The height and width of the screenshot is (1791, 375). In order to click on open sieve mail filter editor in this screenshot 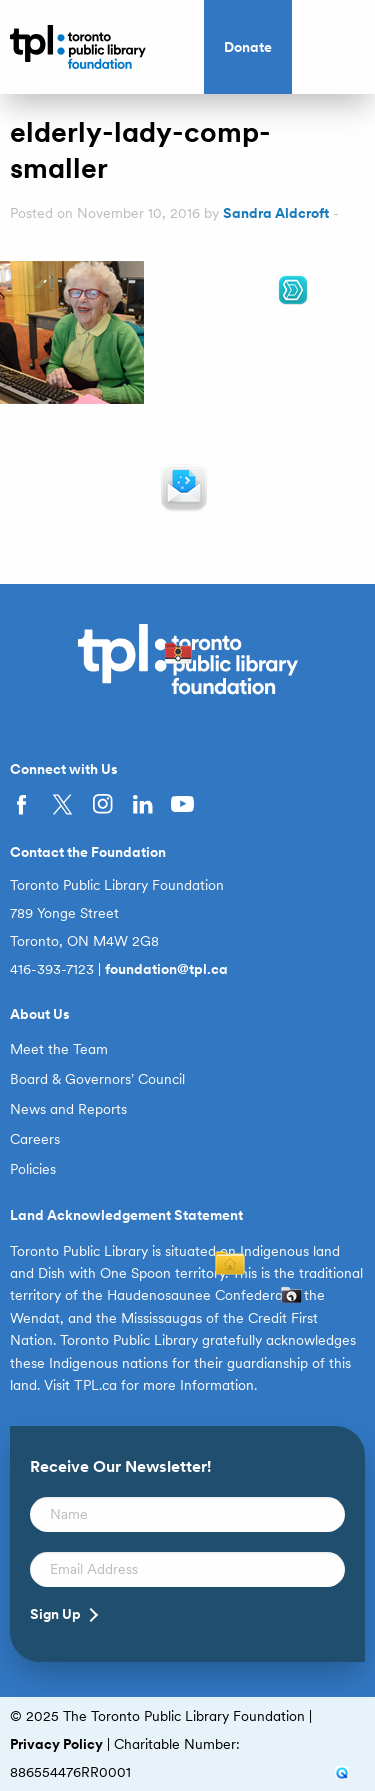, I will do `click(184, 487)`.